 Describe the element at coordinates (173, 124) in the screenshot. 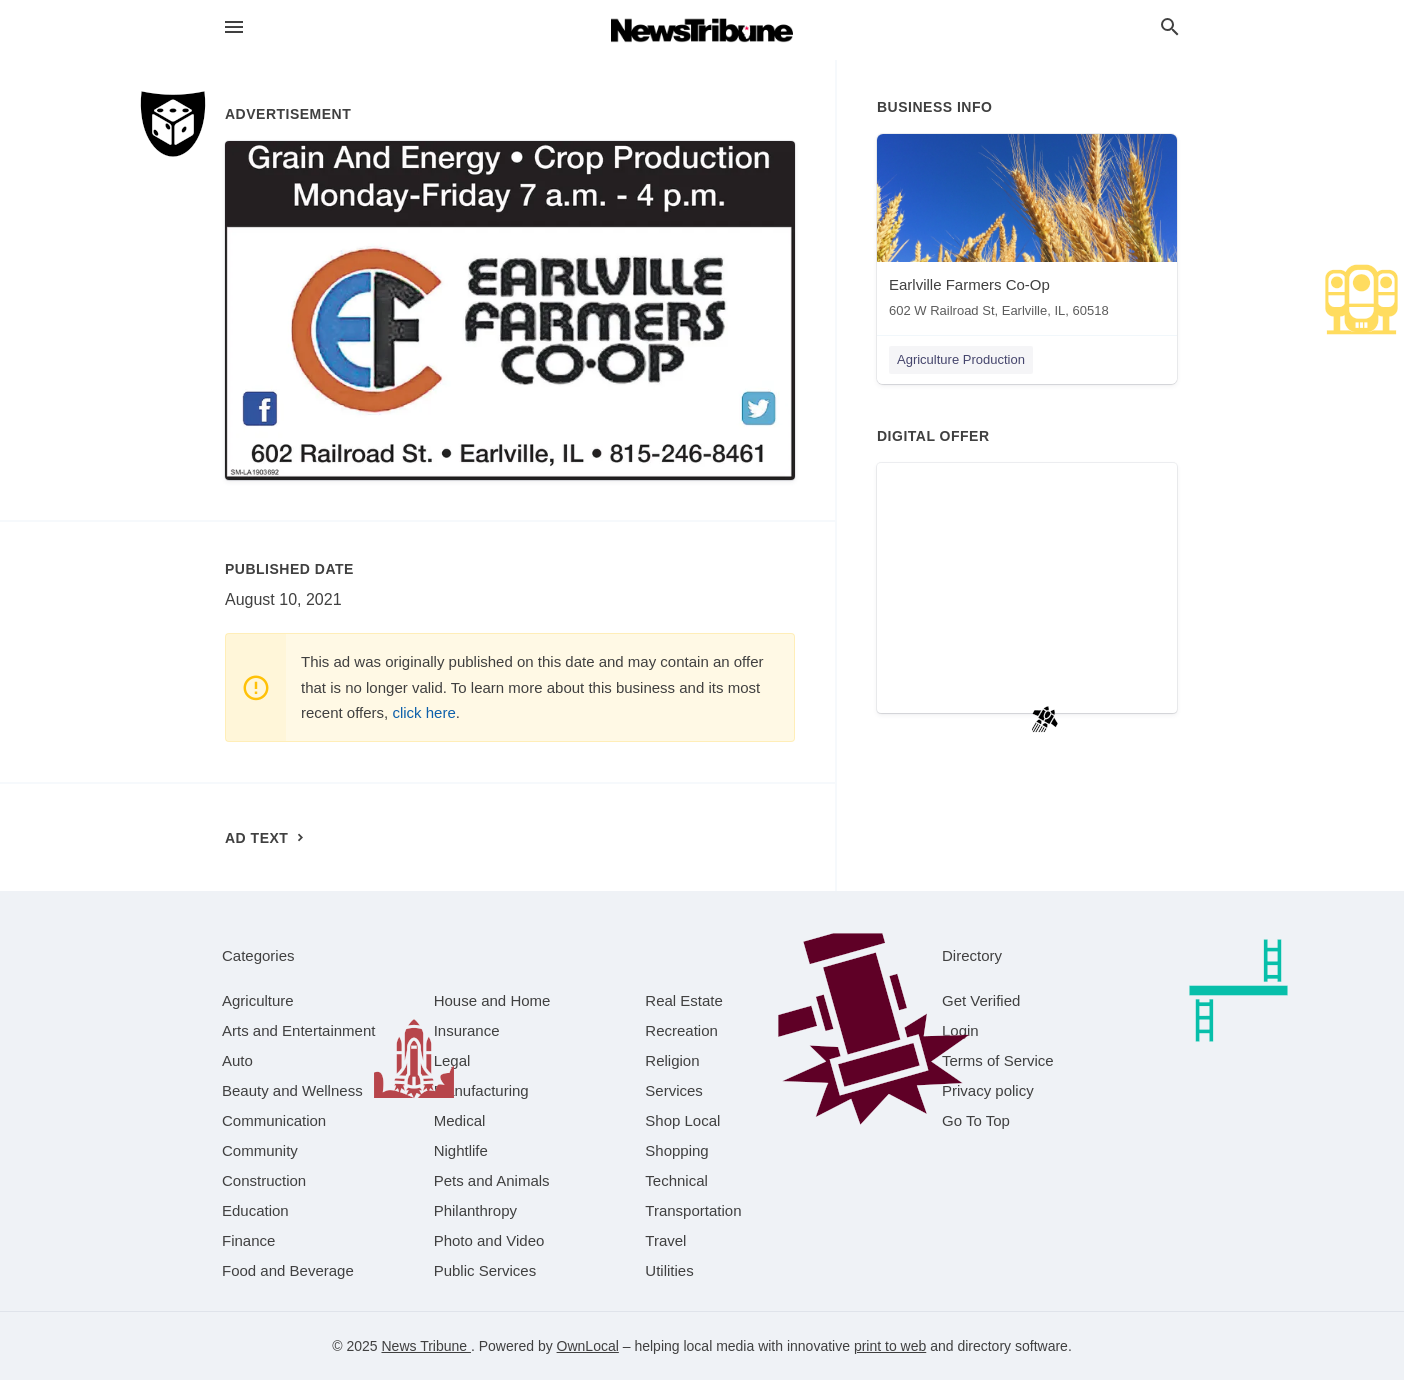

I see `access game protection or security settings` at that location.